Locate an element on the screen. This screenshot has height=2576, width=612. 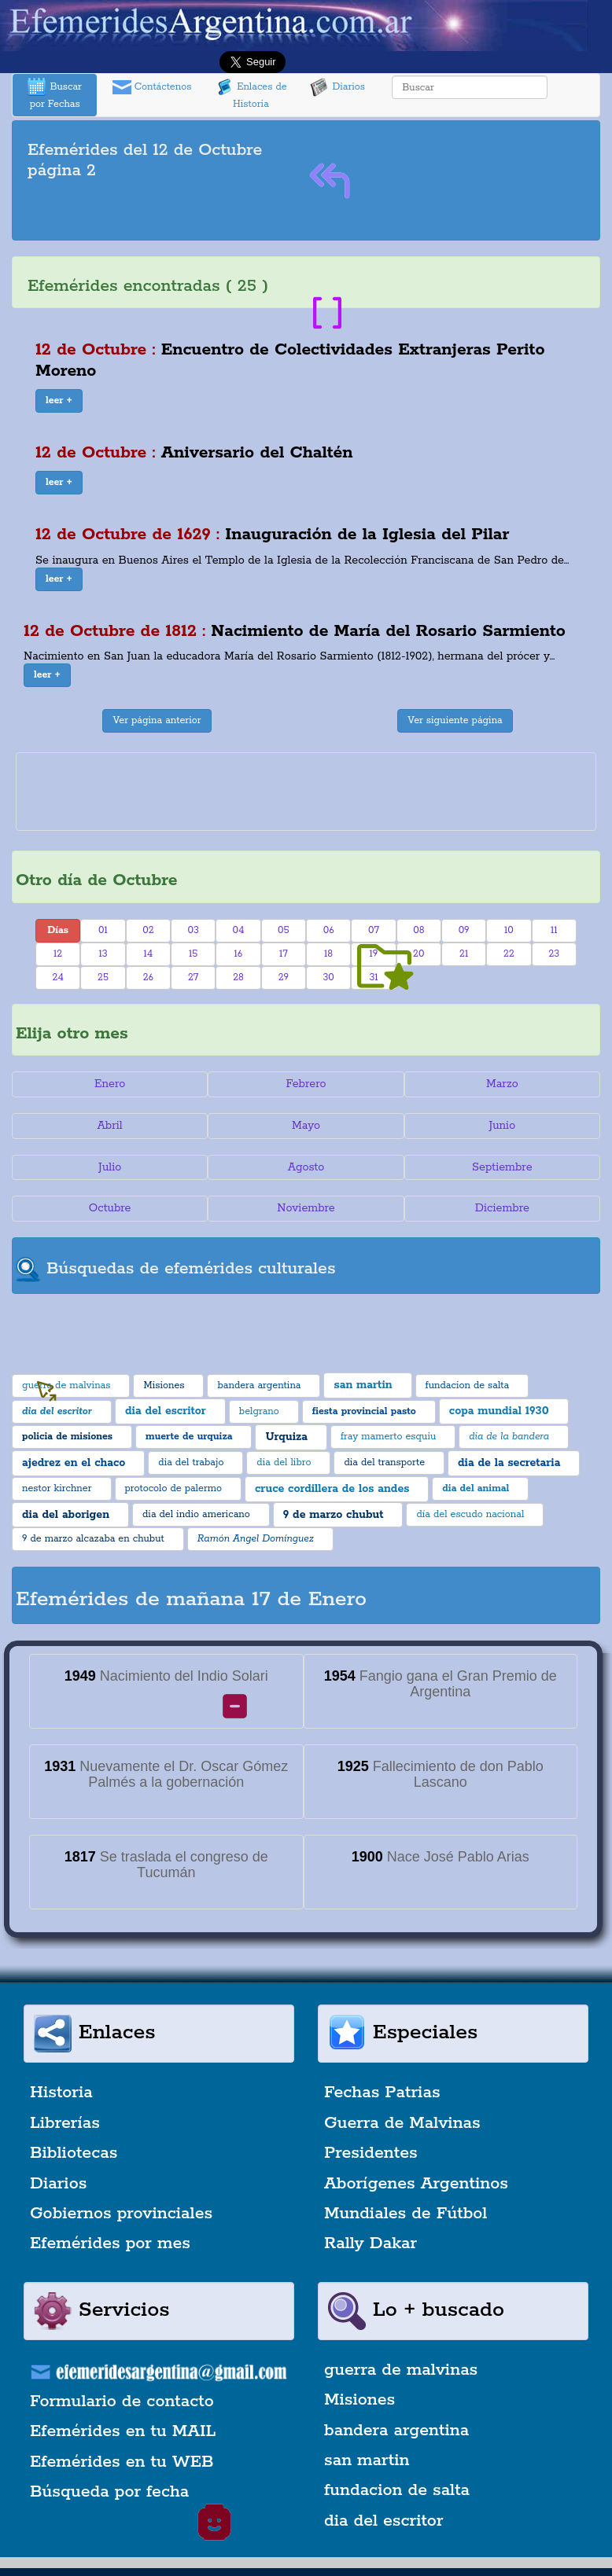
insert code or text brackets is located at coordinates (327, 313).